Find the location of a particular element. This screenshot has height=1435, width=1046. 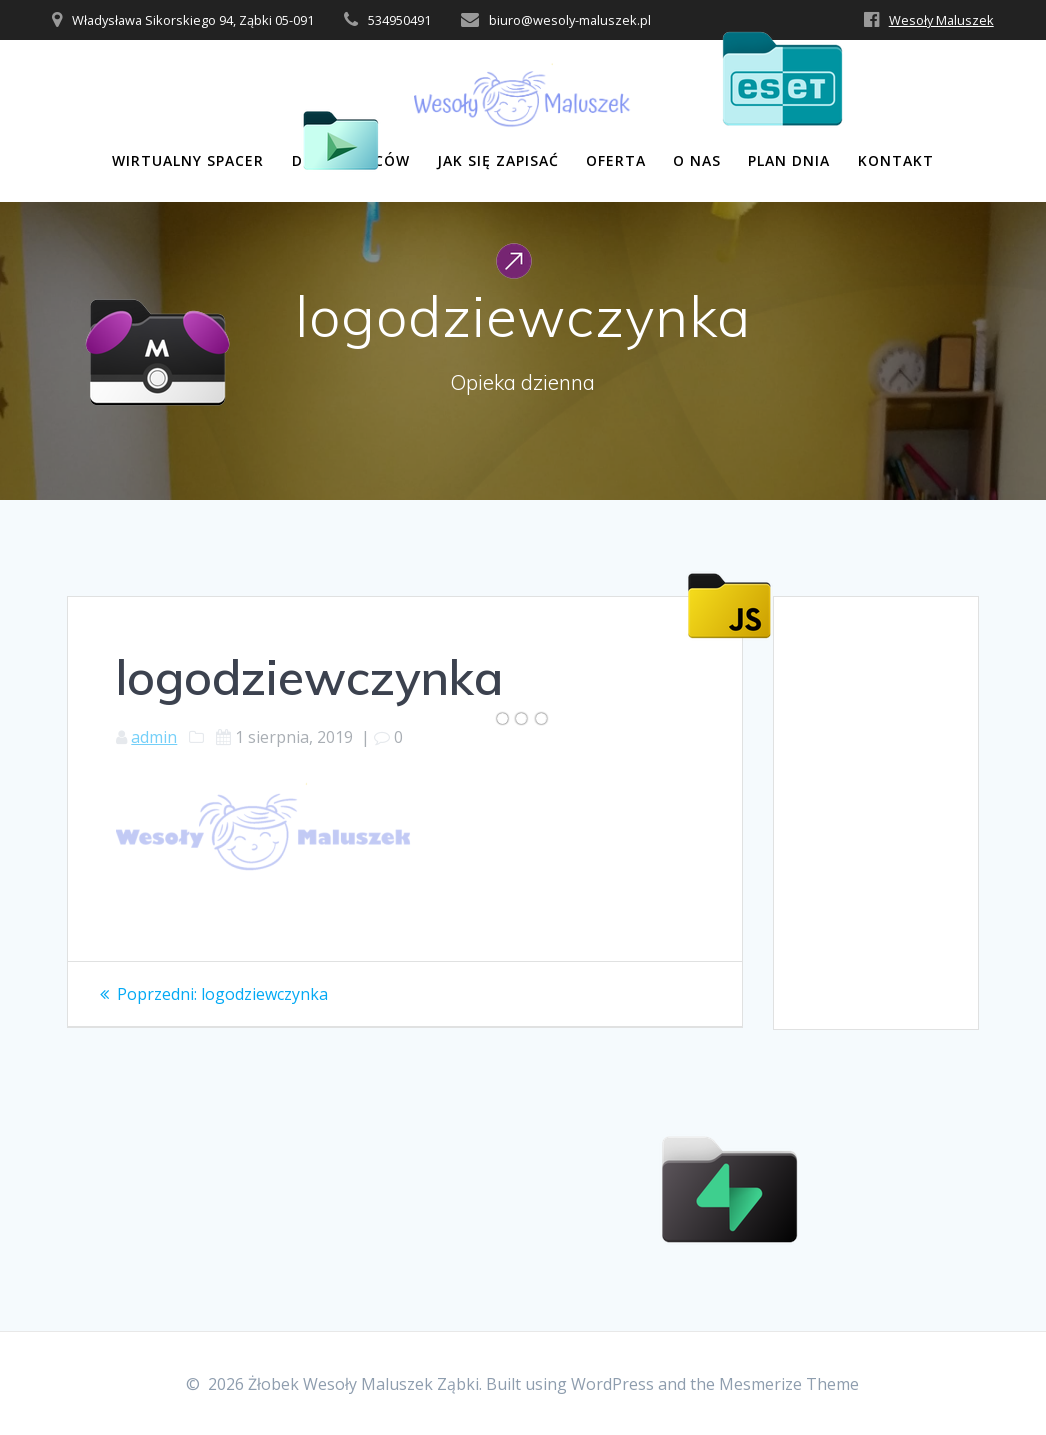

open internet download manager folder is located at coordinates (340, 142).